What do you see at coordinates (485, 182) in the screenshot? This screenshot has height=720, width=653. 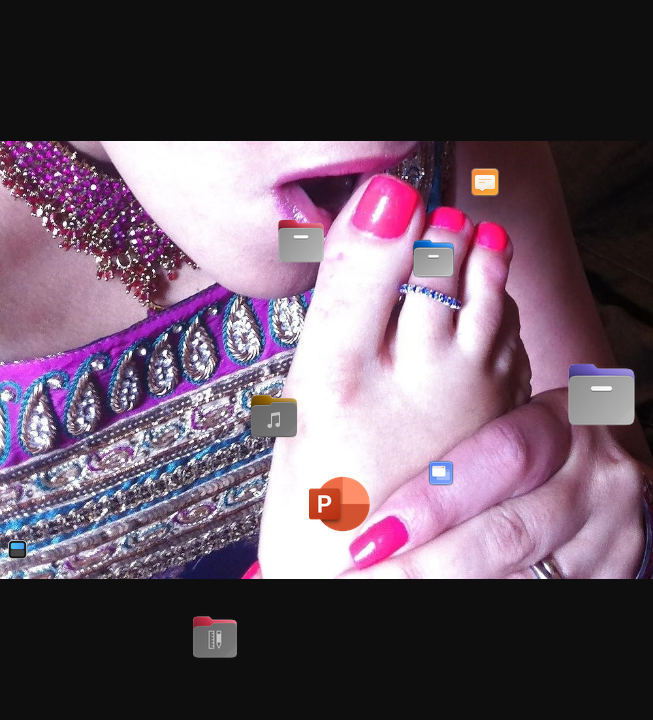 I see `open instant messaging app` at bounding box center [485, 182].